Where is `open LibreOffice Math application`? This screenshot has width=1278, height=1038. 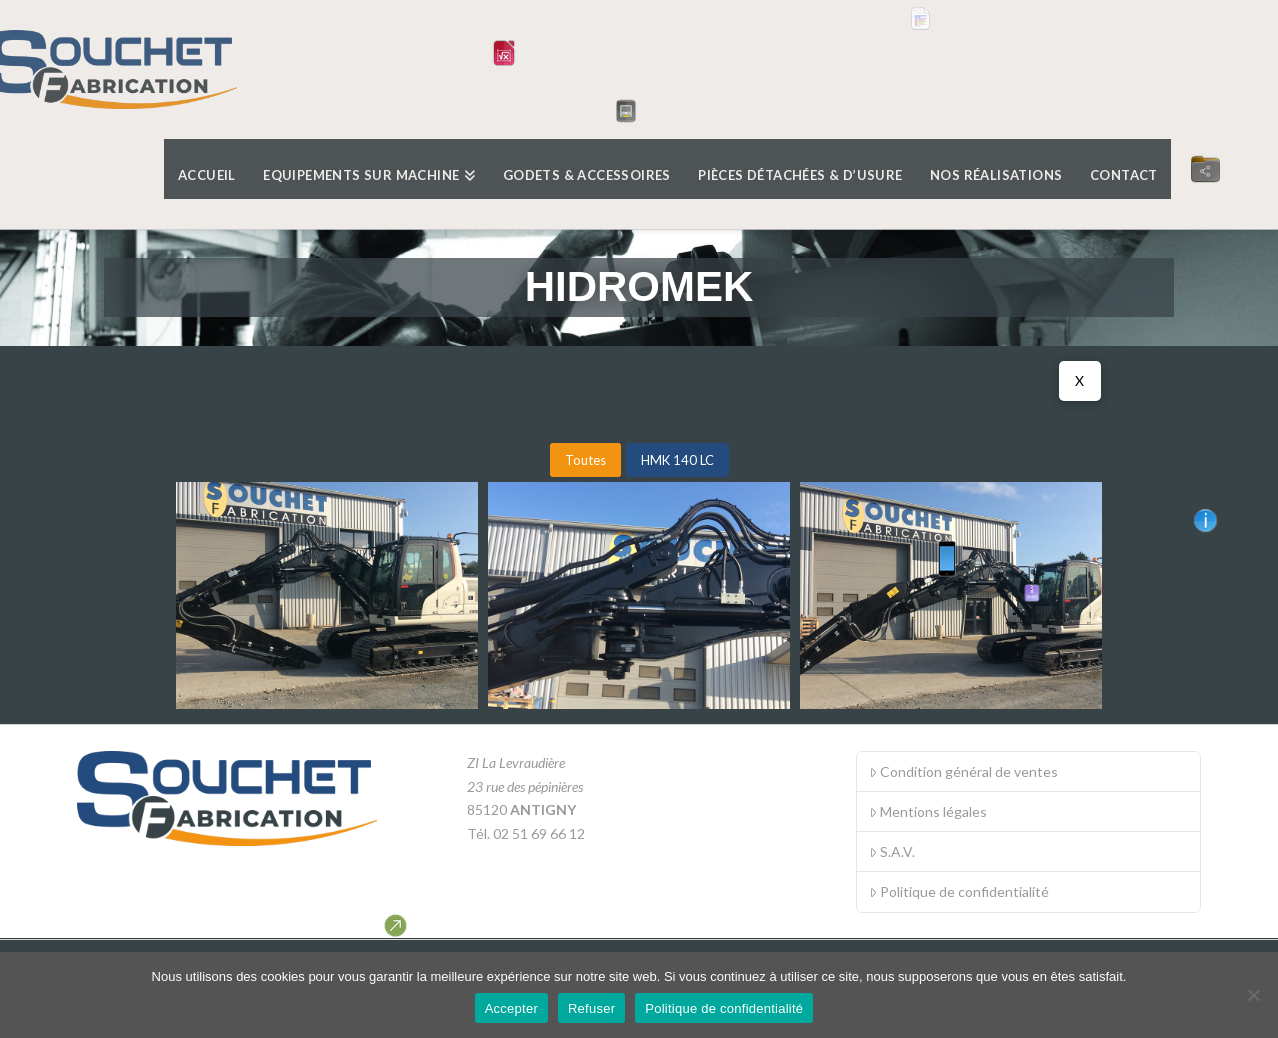 open LibreOffice Math application is located at coordinates (504, 53).